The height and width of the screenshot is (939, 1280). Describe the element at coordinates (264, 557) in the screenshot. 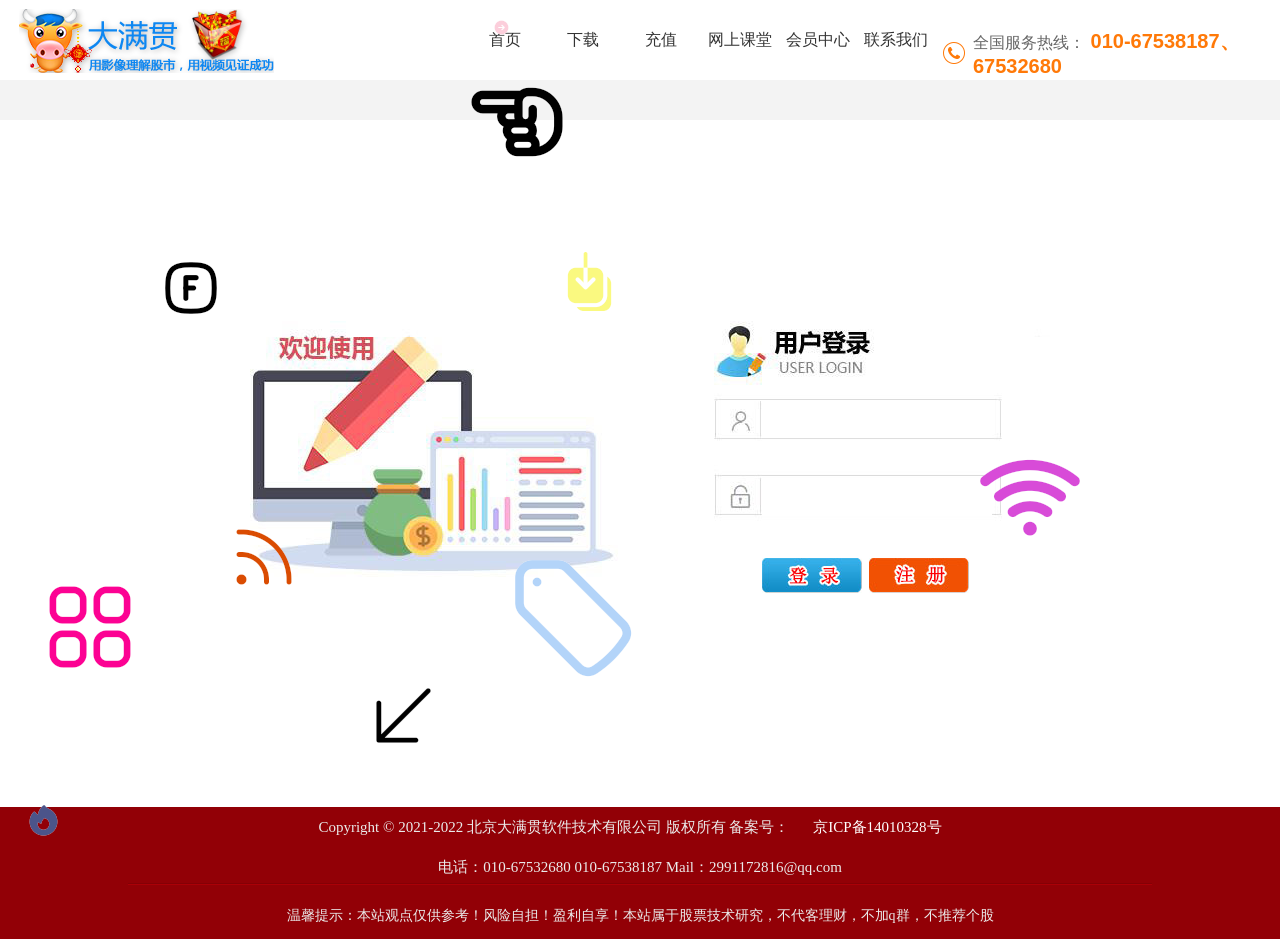

I see `subscribe to RSS feed` at that location.